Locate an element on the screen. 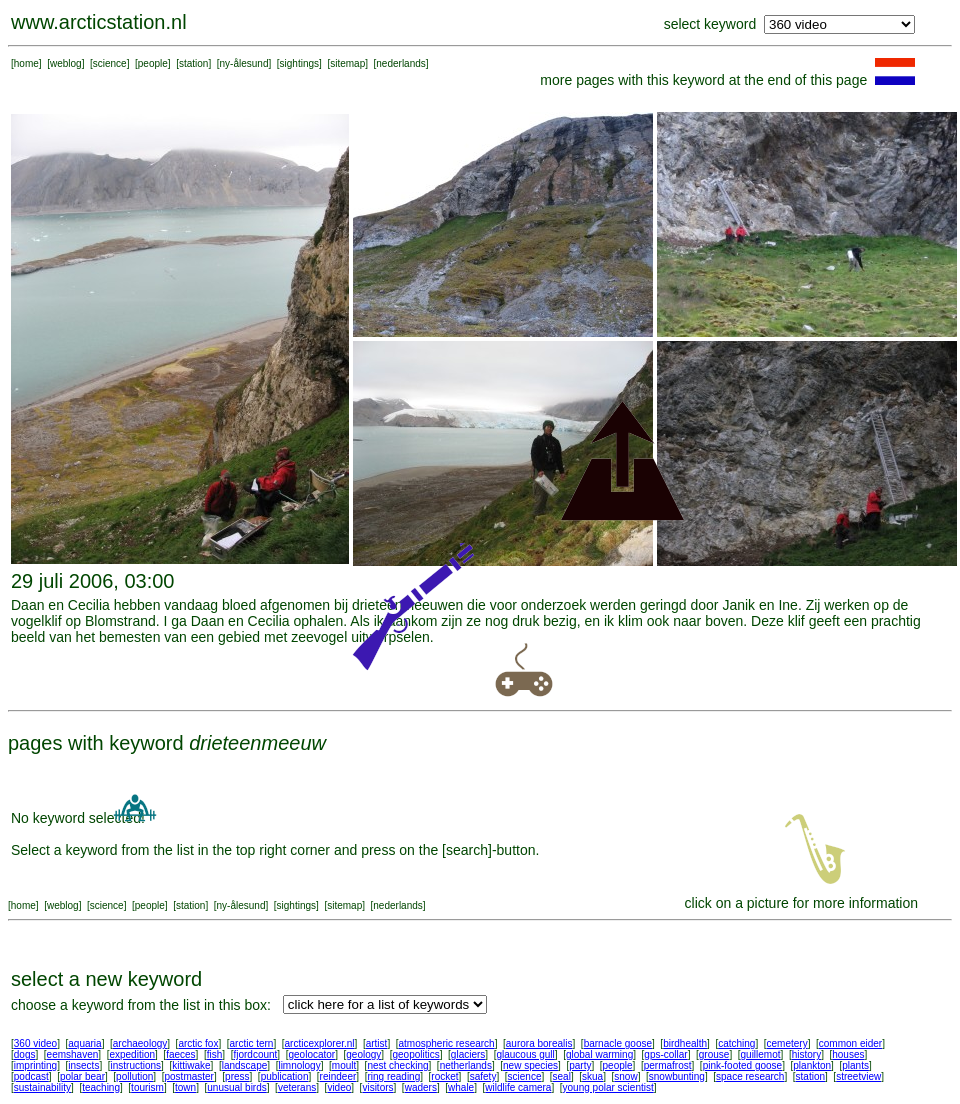 The width and height of the screenshot is (960, 1104). select musket weapon in game inventory is located at coordinates (413, 606).